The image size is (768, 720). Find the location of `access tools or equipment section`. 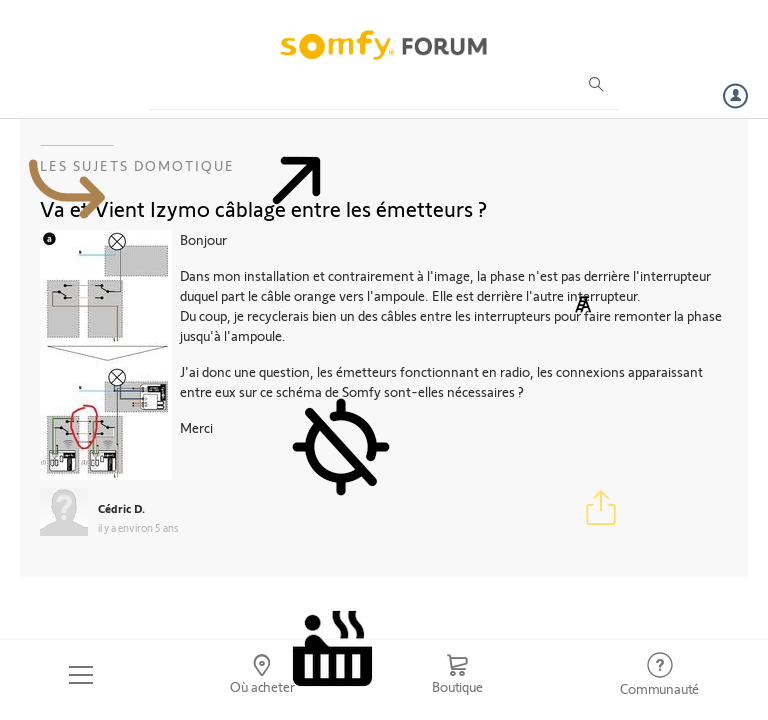

access tools or equipment section is located at coordinates (583, 304).